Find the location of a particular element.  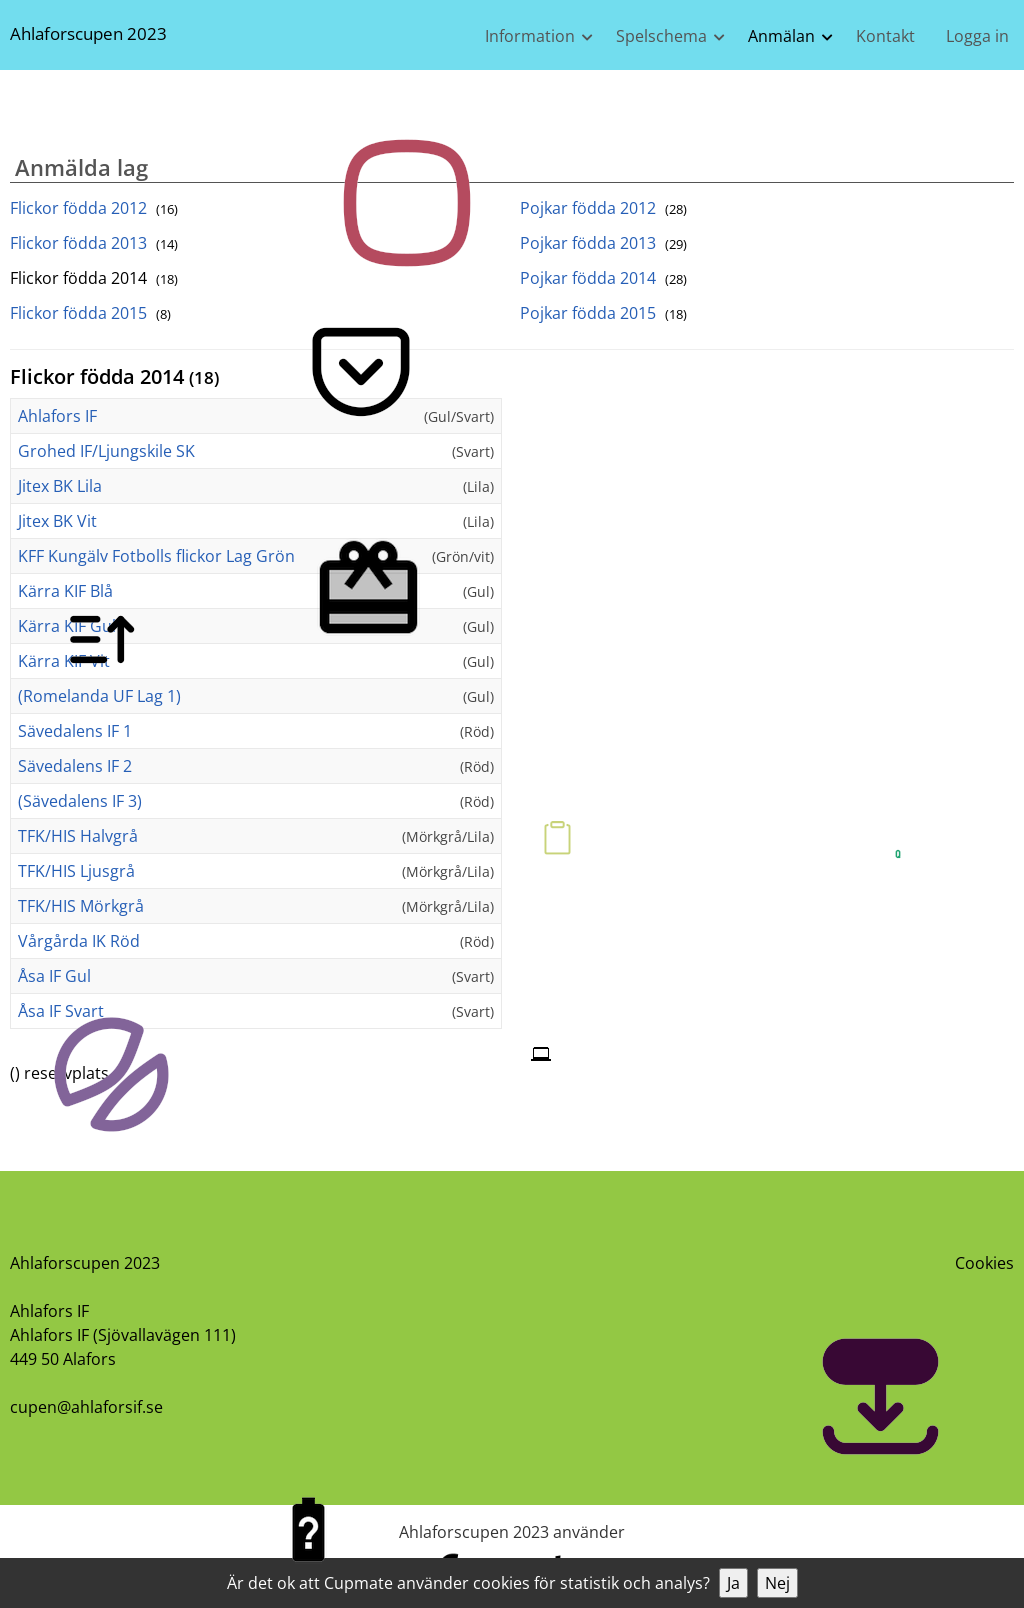

indicates battery status is unknown or cannot be detected is located at coordinates (308, 1529).